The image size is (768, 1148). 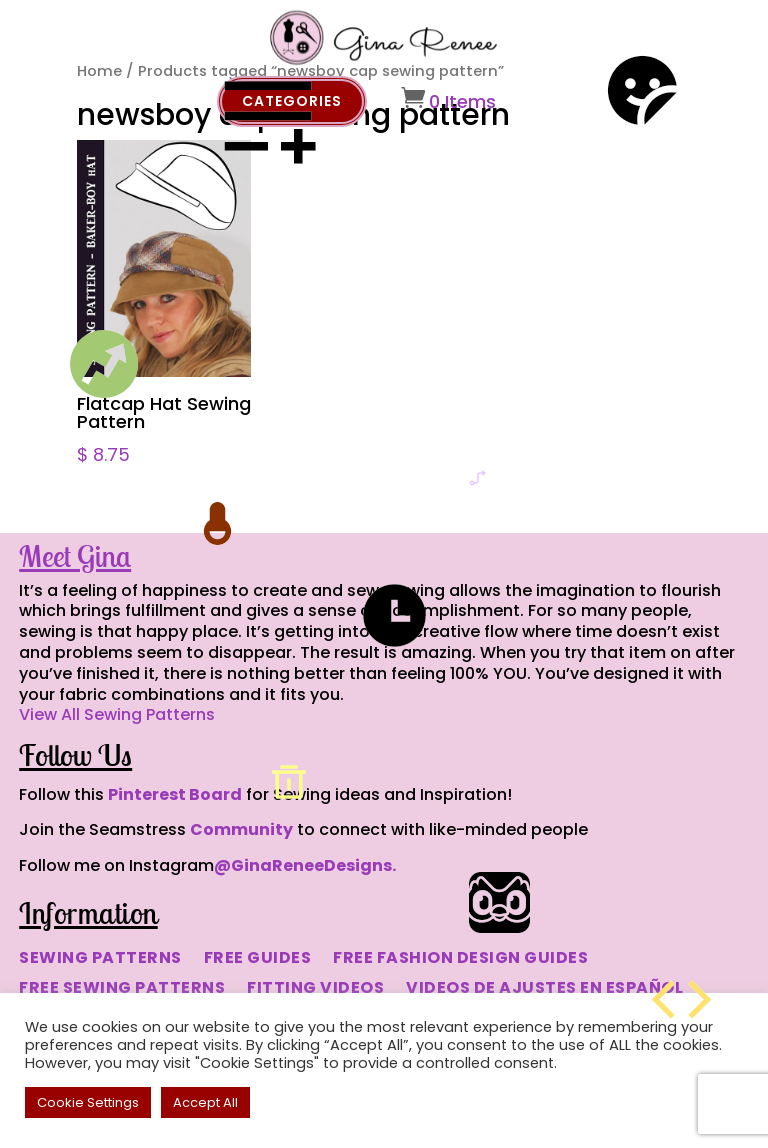 I want to click on open the duolingo language learning app, so click(x=499, y=902).